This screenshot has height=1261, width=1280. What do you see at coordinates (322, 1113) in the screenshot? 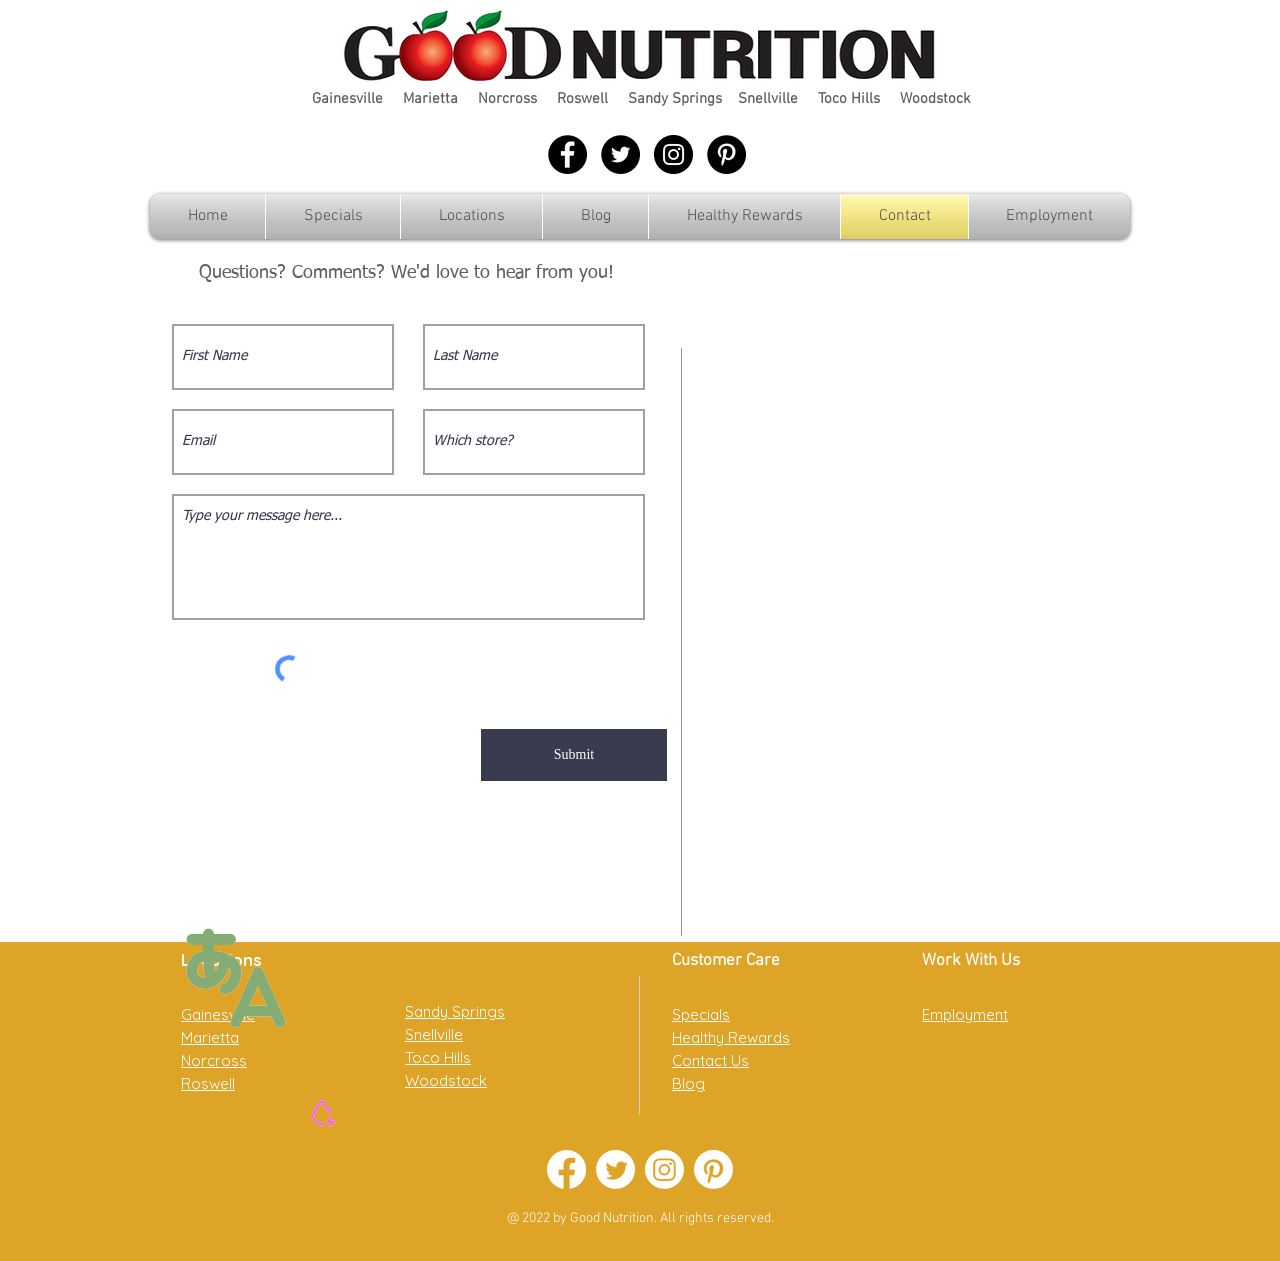
I see `hydroelectric power or water energy indicator` at bounding box center [322, 1113].